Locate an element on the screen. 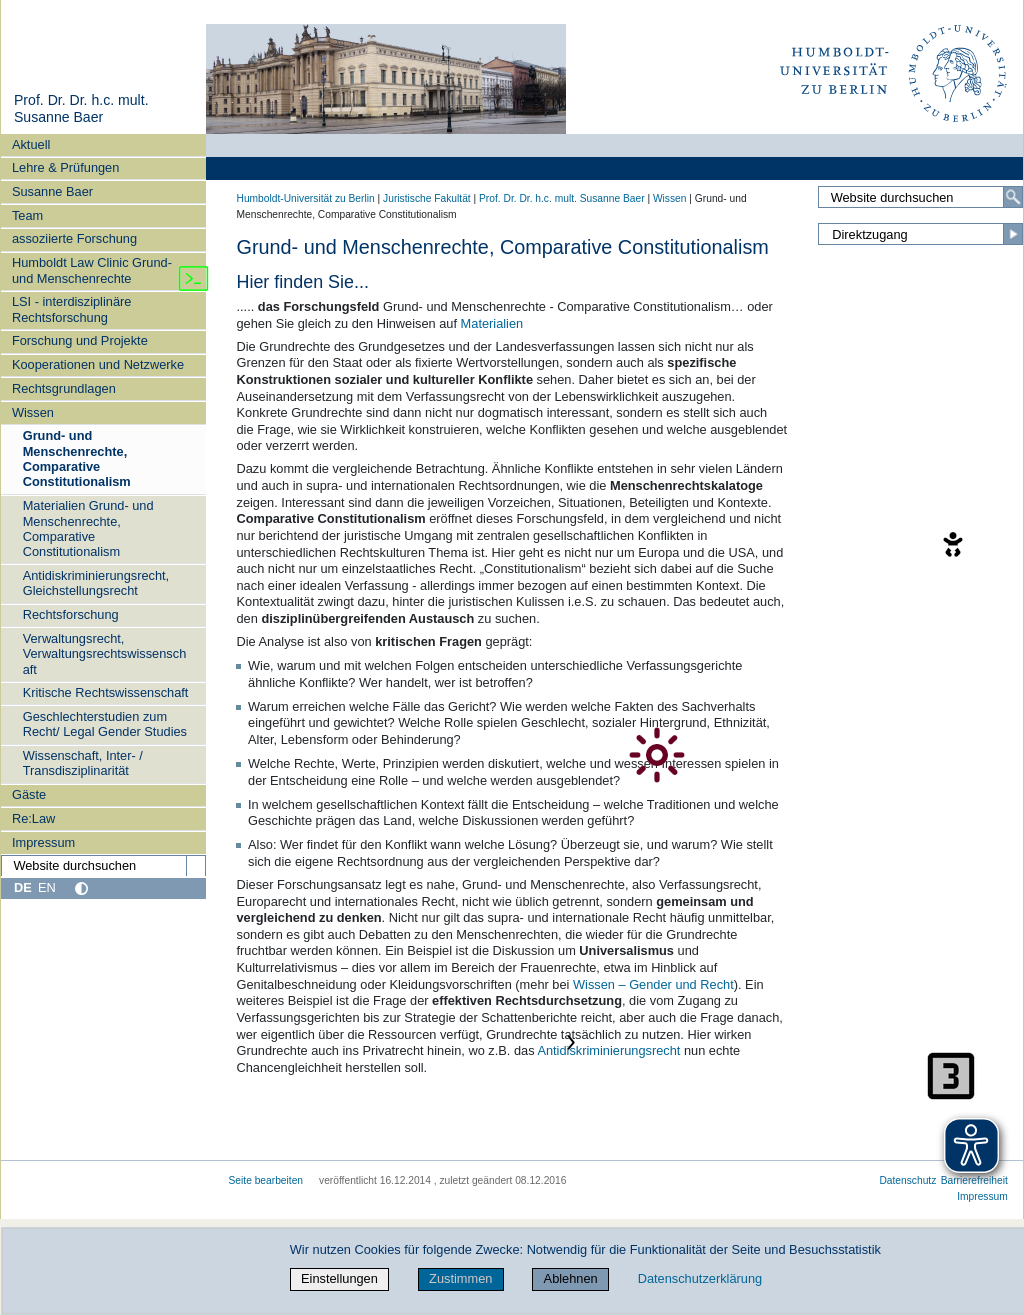 The width and height of the screenshot is (1024, 1315). select option 3 in a numbered list is located at coordinates (951, 1076).